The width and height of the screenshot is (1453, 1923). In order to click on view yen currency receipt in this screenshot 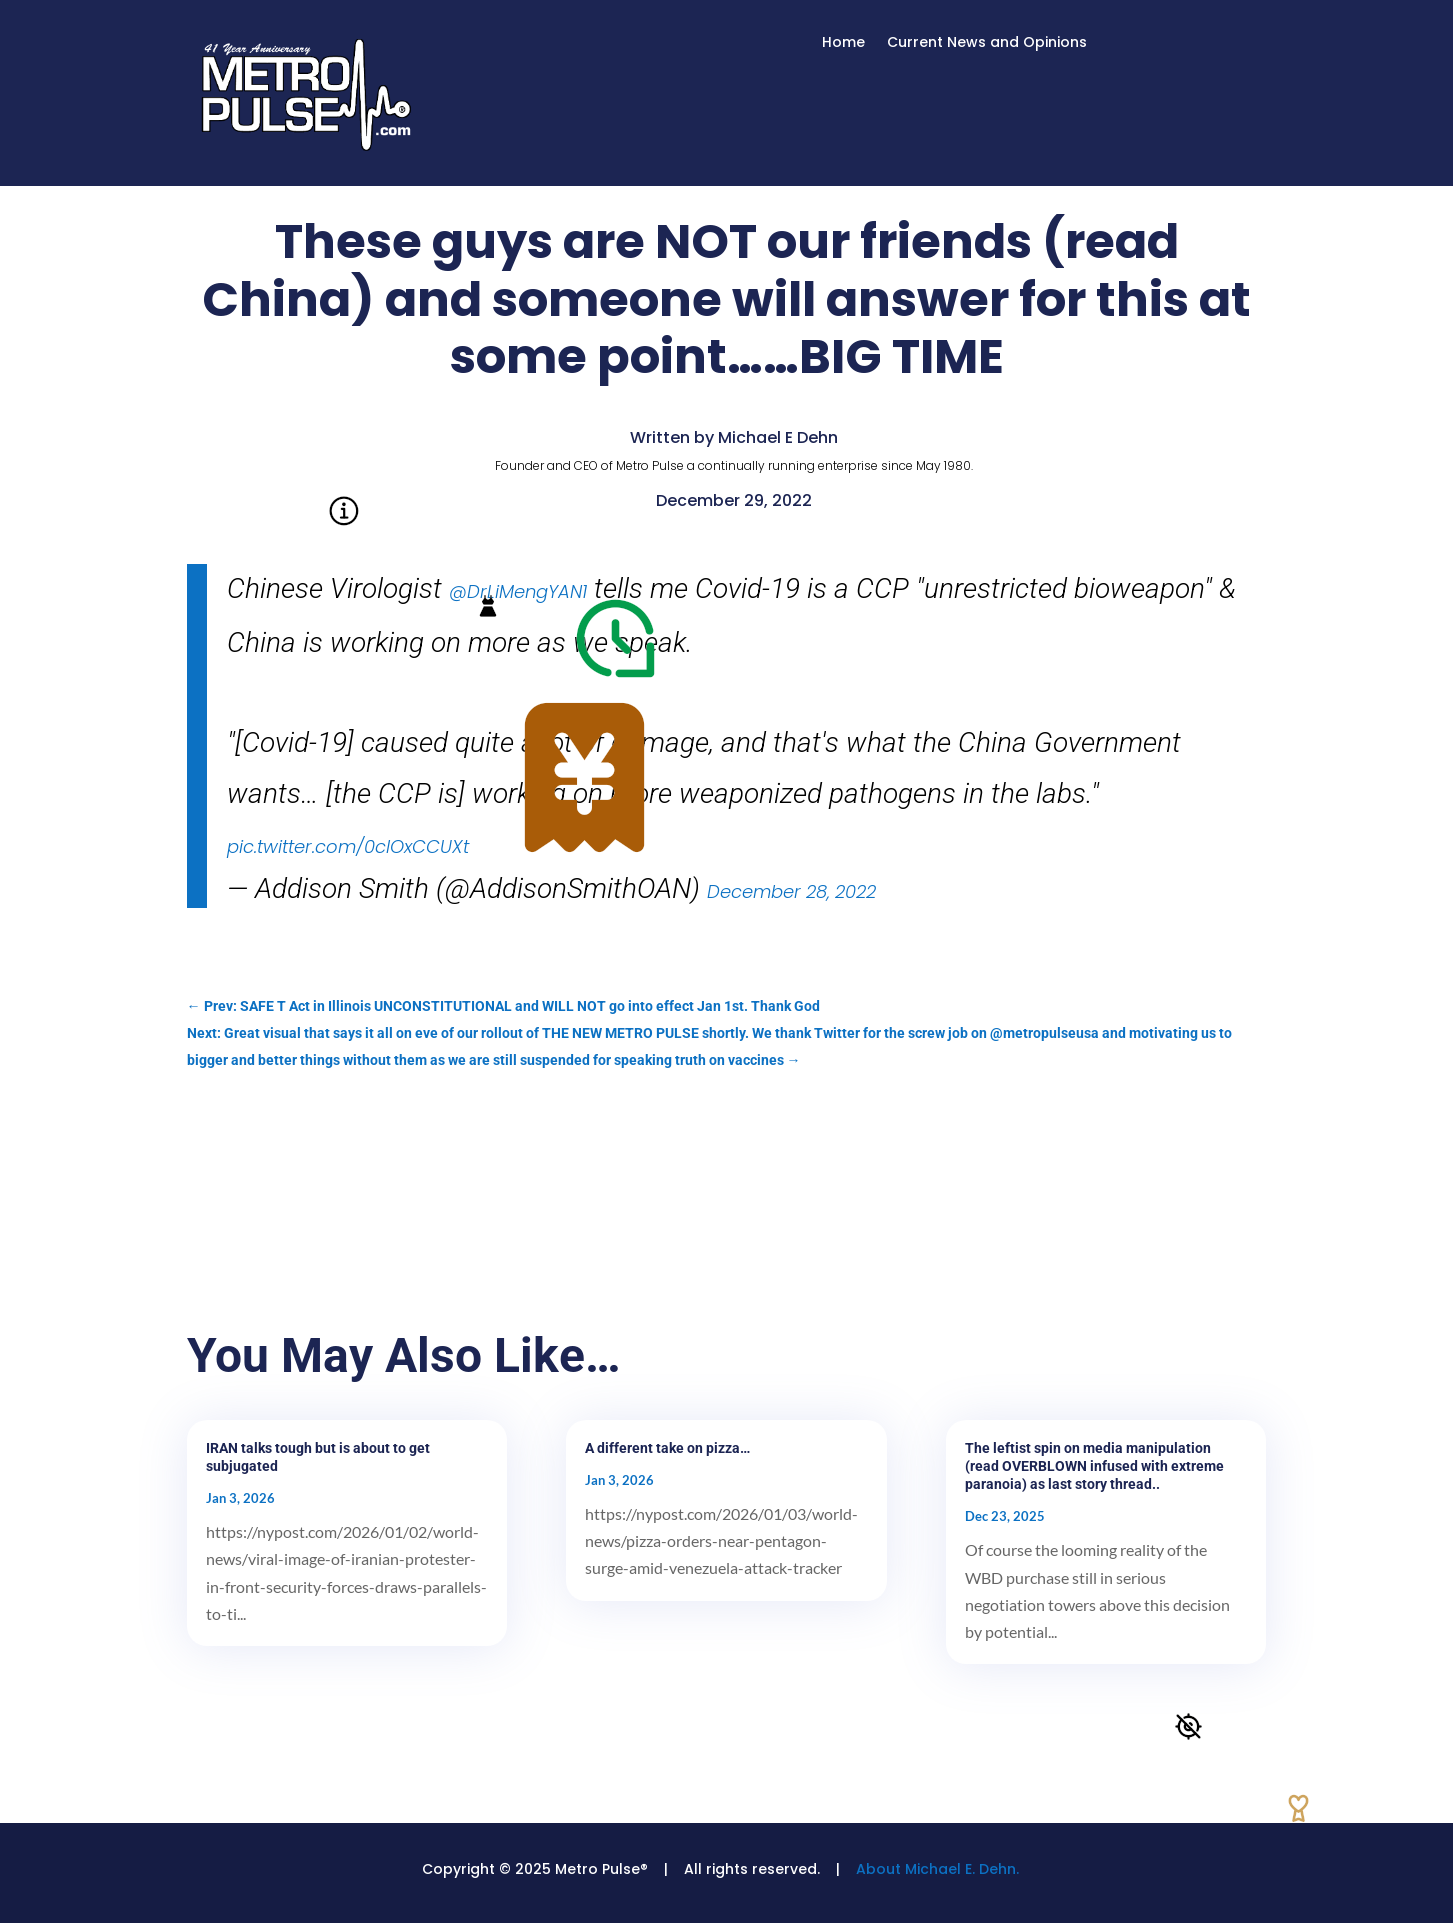, I will do `click(584, 777)`.